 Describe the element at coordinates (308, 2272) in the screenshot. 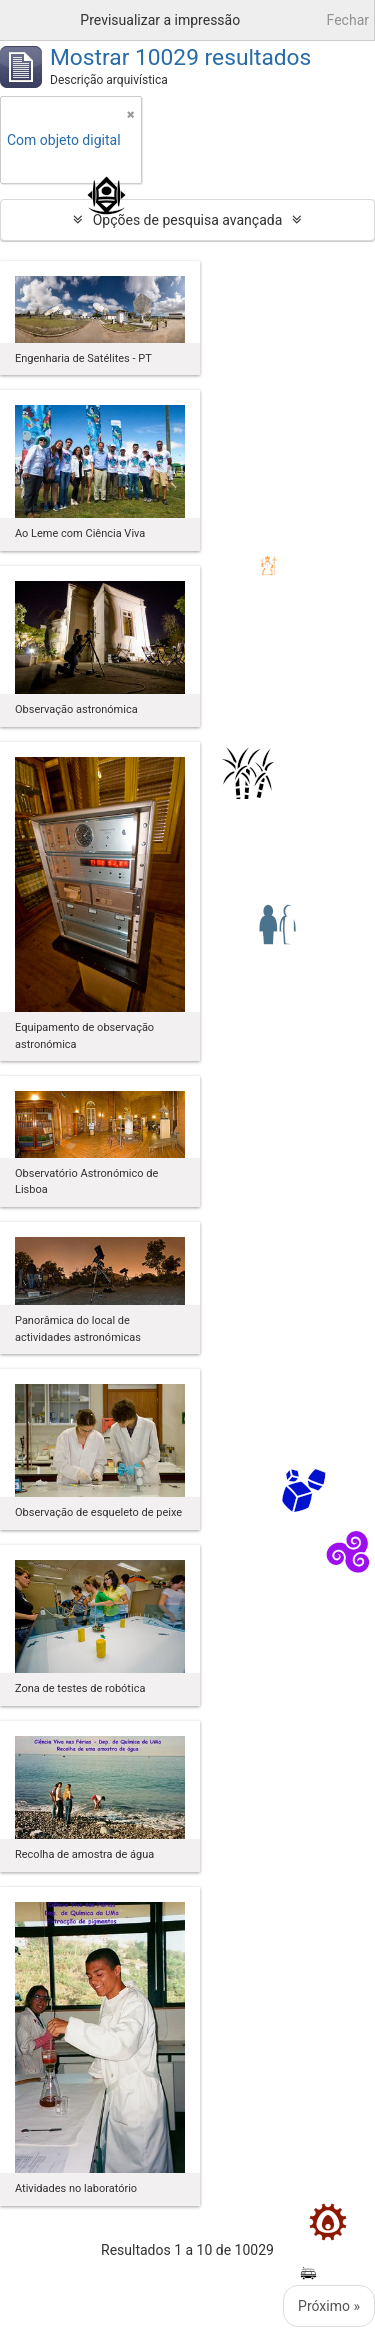

I see `browse surf or beach-related activities` at that location.